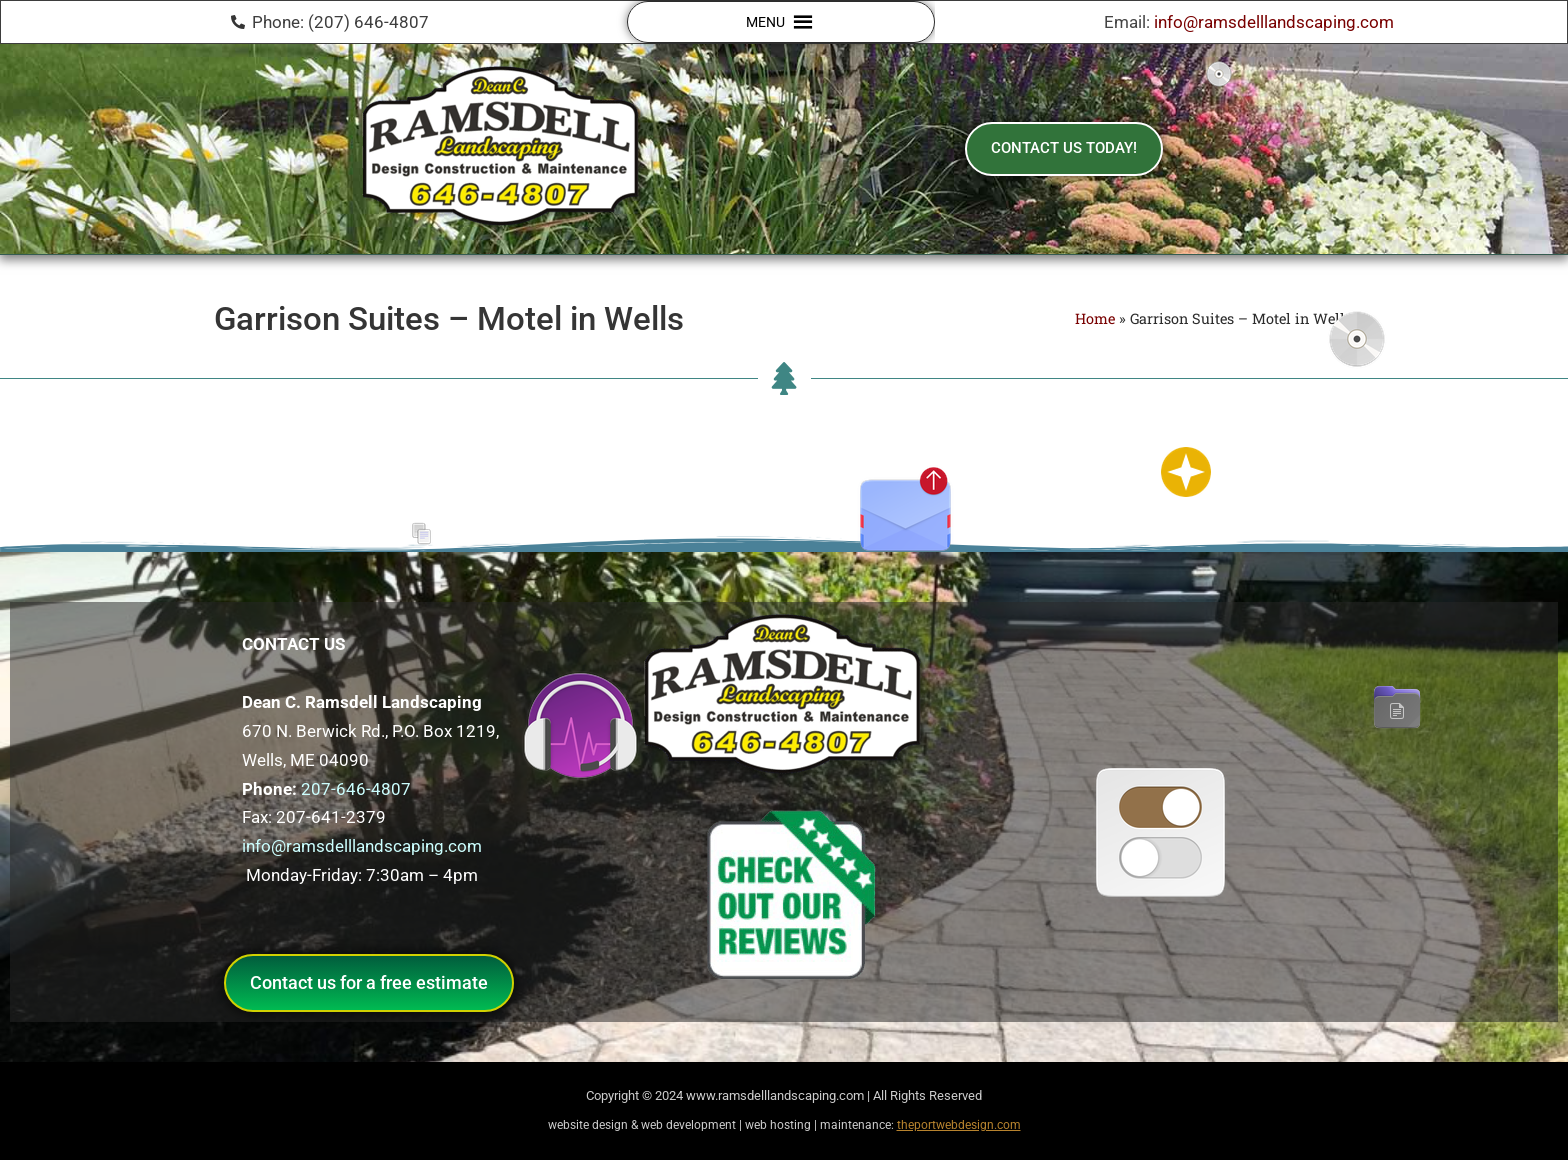 The image size is (1568, 1160). What do you see at coordinates (905, 515) in the screenshot?
I see `send an email or message` at bounding box center [905, 515].